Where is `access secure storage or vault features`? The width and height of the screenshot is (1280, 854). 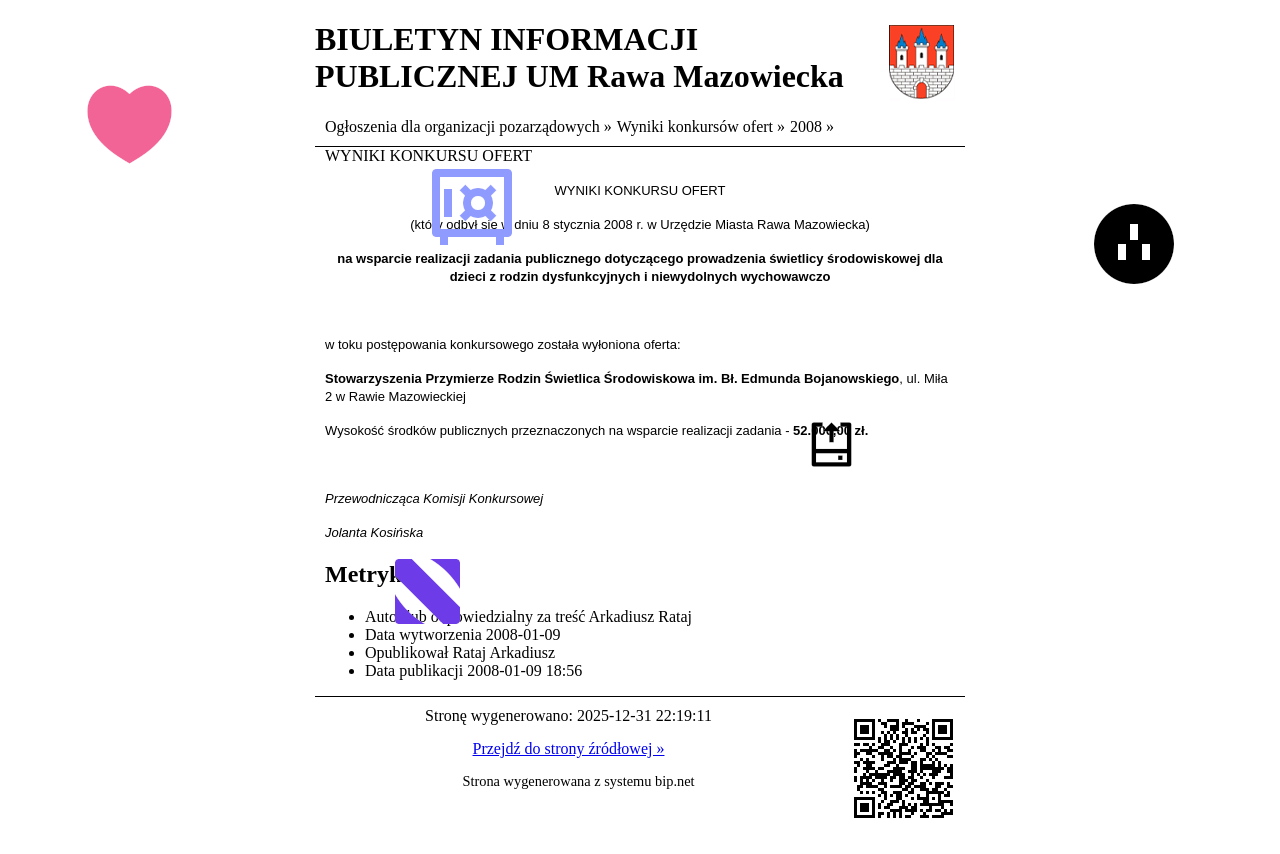
access secure storage or vault features is located at coordinates (472, 205).